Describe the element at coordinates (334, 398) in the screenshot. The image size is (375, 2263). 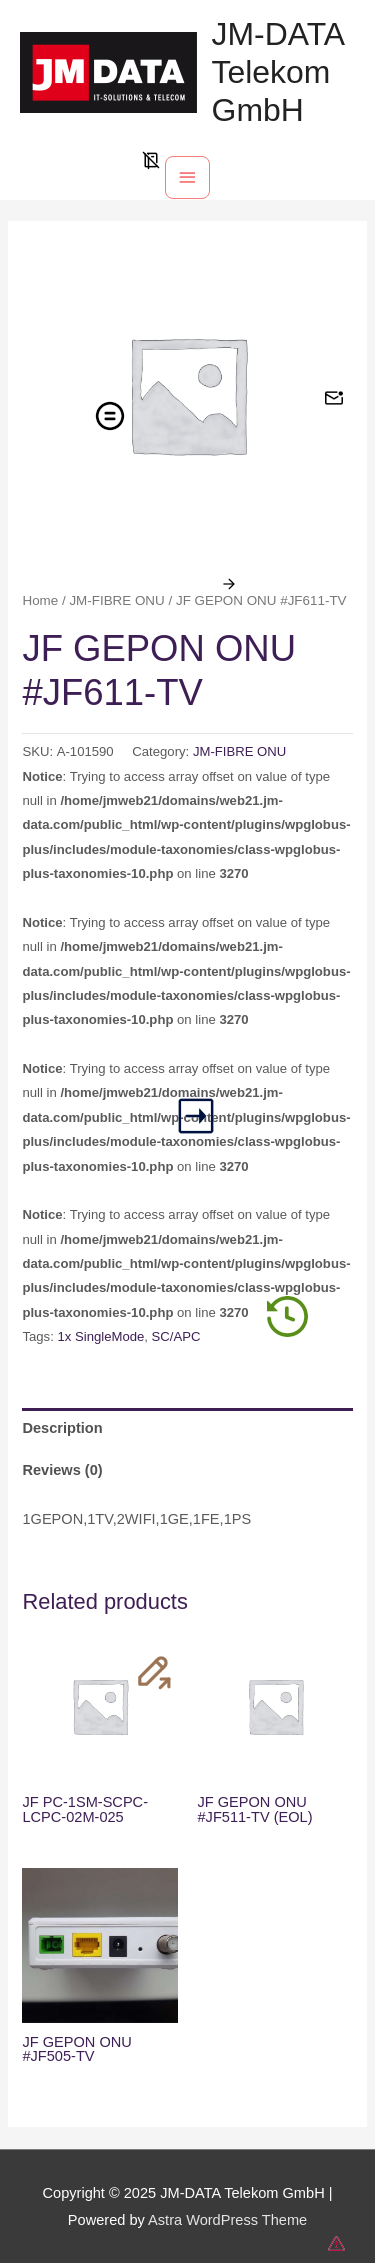
I see `indicates unread messages or notifications` at that location.